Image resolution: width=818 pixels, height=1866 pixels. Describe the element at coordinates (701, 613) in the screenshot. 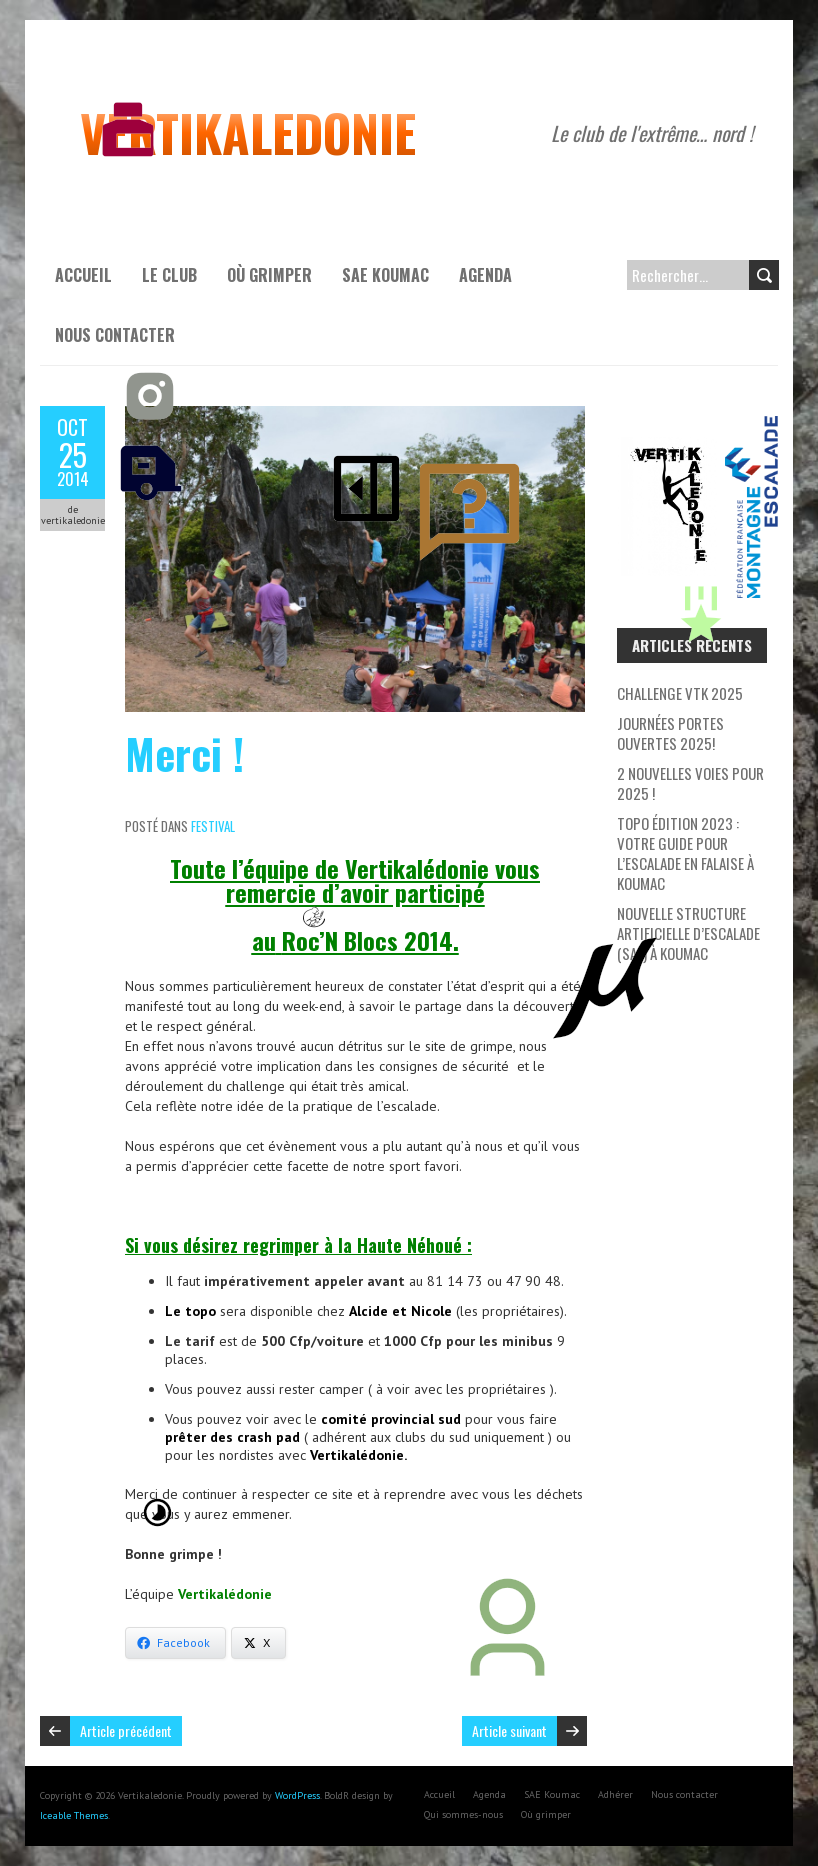

I see `indicates an achievement or award earned` at that location.